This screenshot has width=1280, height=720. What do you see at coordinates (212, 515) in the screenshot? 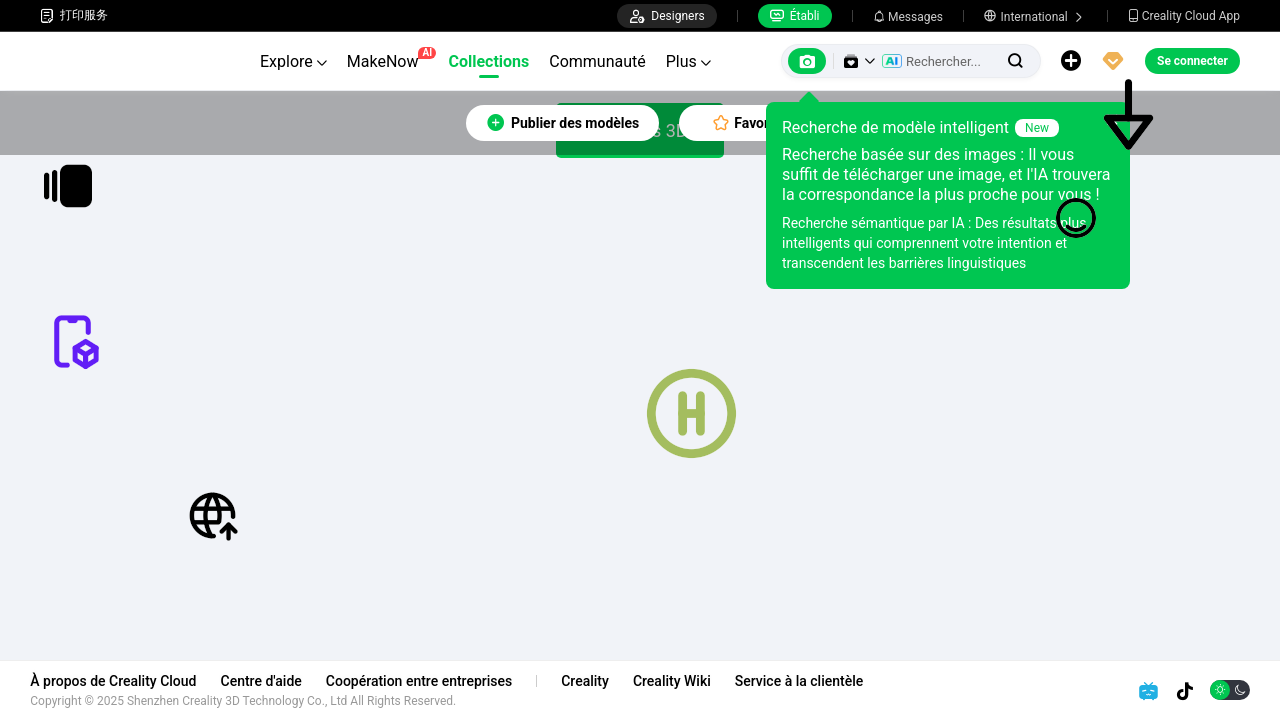
I see `upload to the web or cloud` at bounding box center [212, 515].